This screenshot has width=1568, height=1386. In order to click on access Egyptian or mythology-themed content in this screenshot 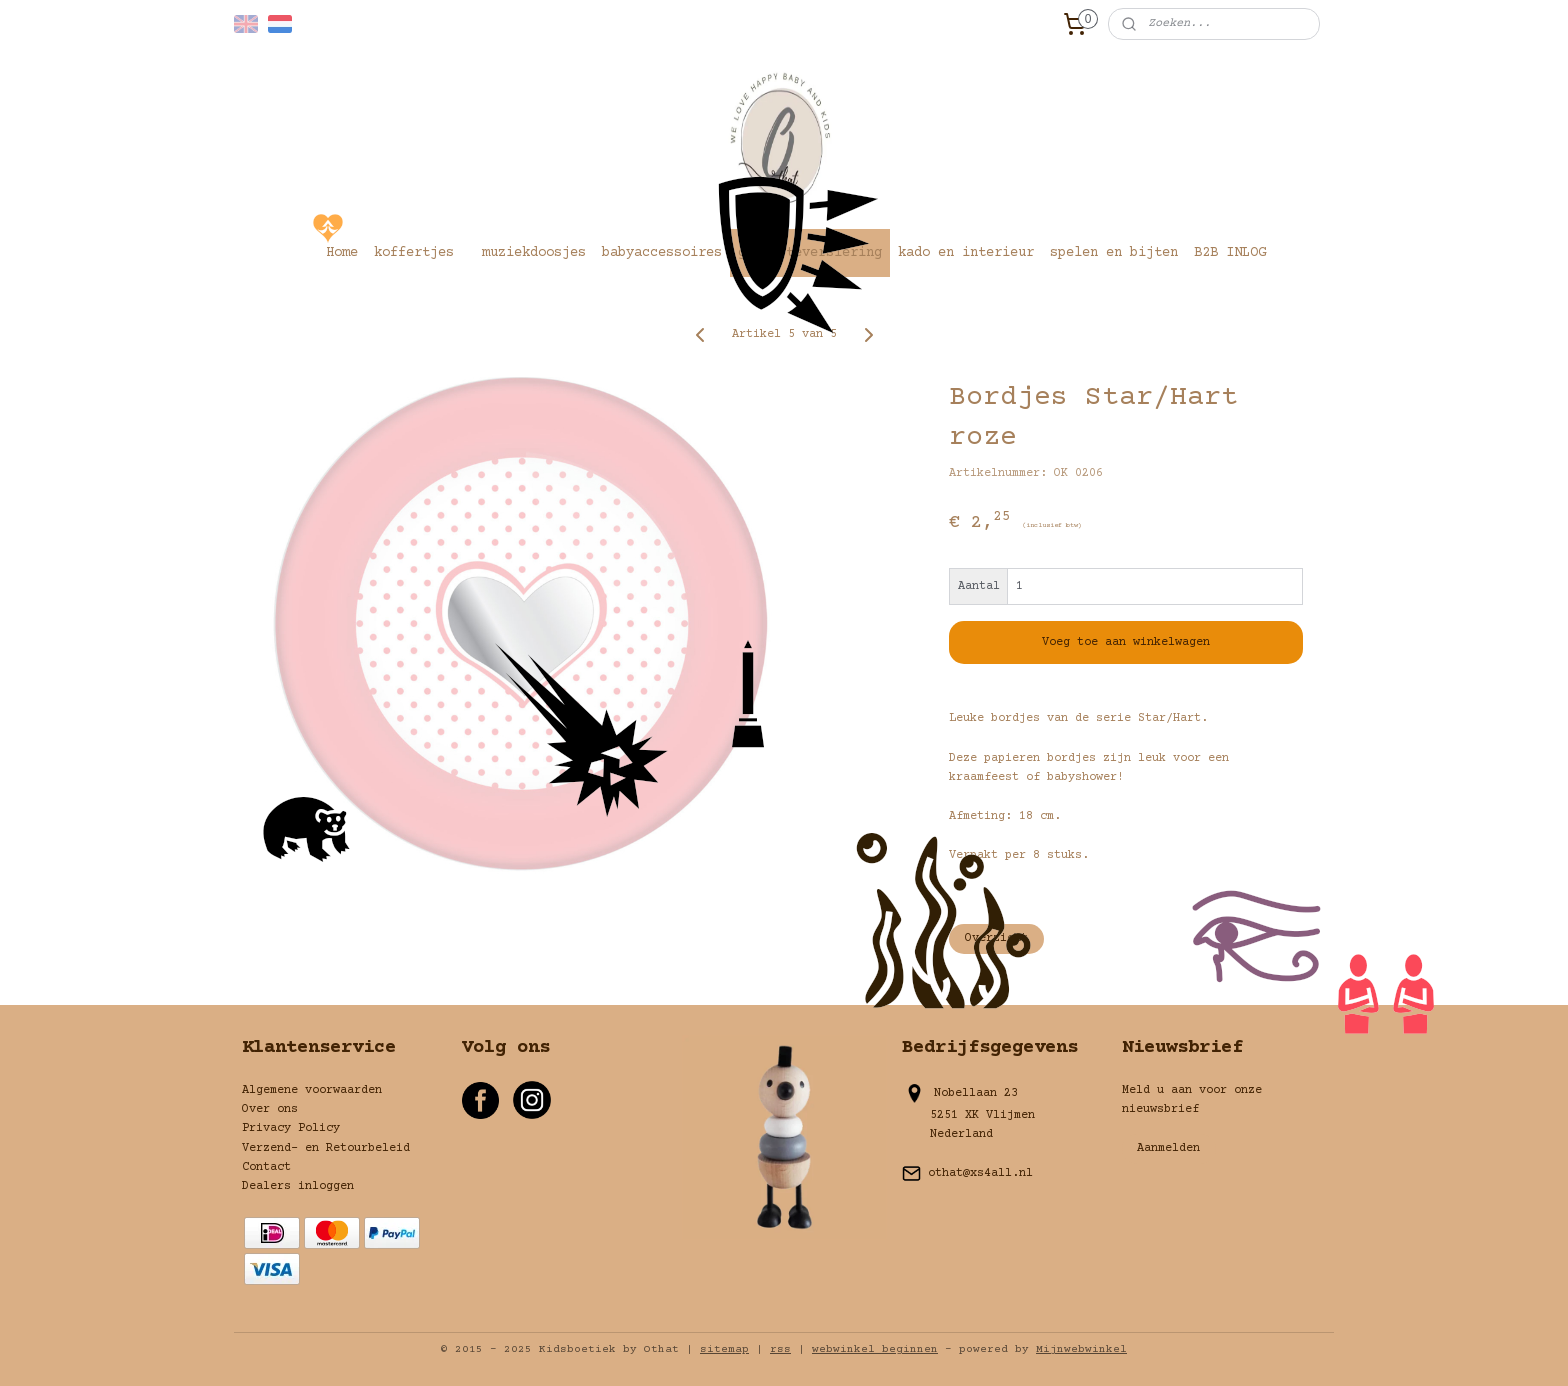, I will do `click(1256, 934)`.